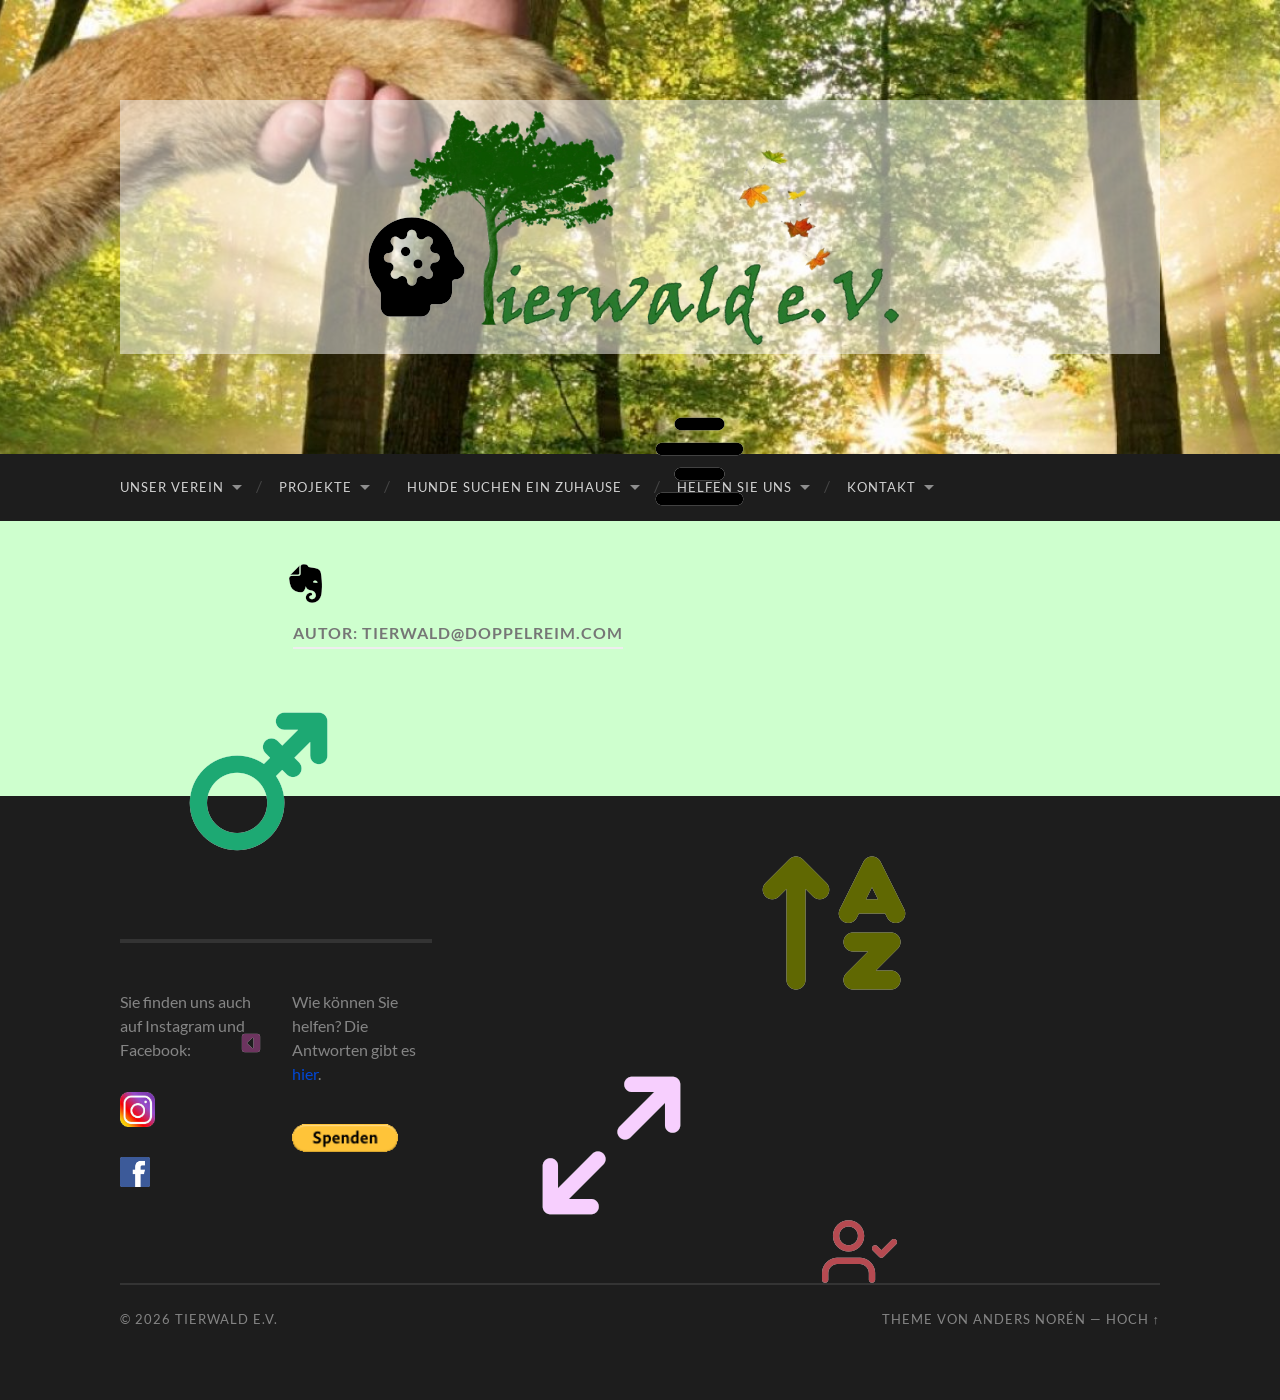 The image size is (1280, 1400). What do you see at coordinates (834, 923) in the screenshot?
I see `sort items alphabetically in ascending order (A to Z)` at bounding box center [834, 923].